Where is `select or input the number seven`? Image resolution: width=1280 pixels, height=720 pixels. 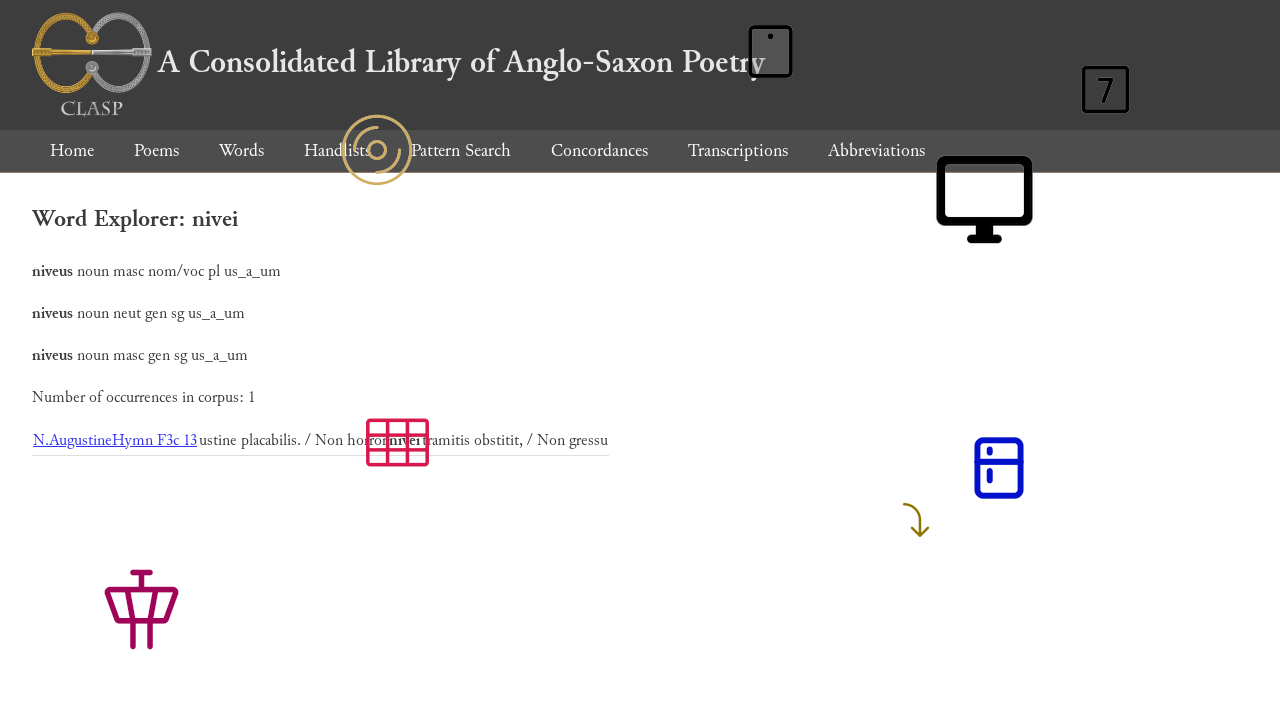
select or input the number seven is located at coordinates (1105, 89).